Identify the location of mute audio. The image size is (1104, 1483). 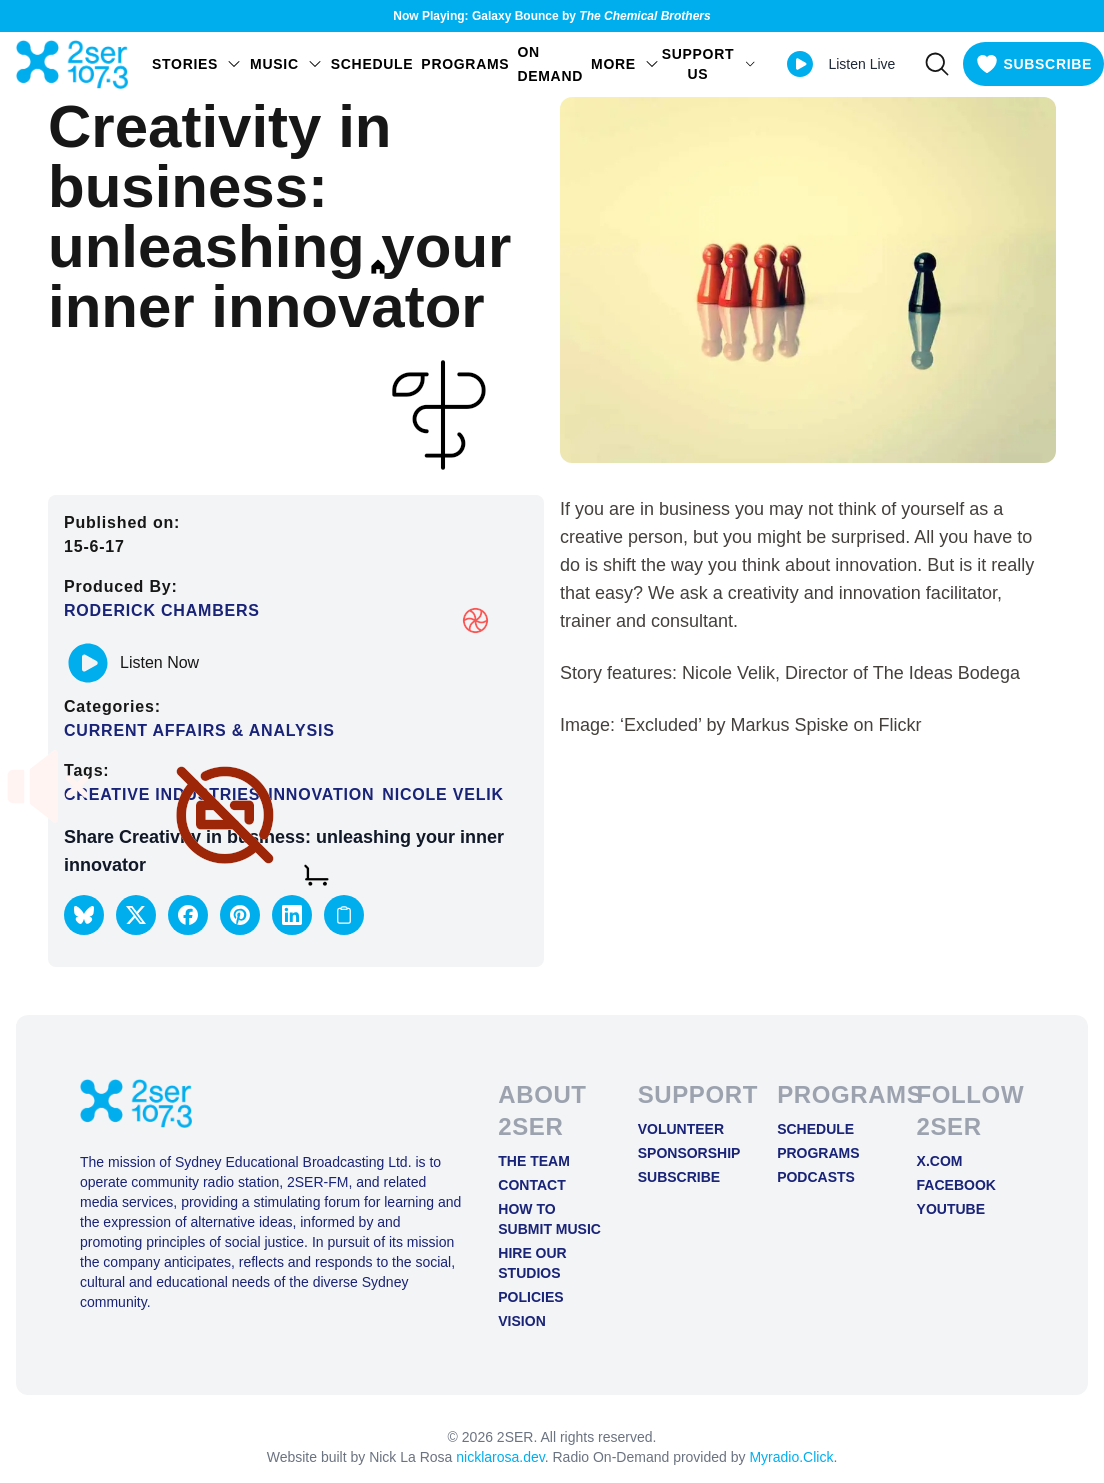
(46, 786).